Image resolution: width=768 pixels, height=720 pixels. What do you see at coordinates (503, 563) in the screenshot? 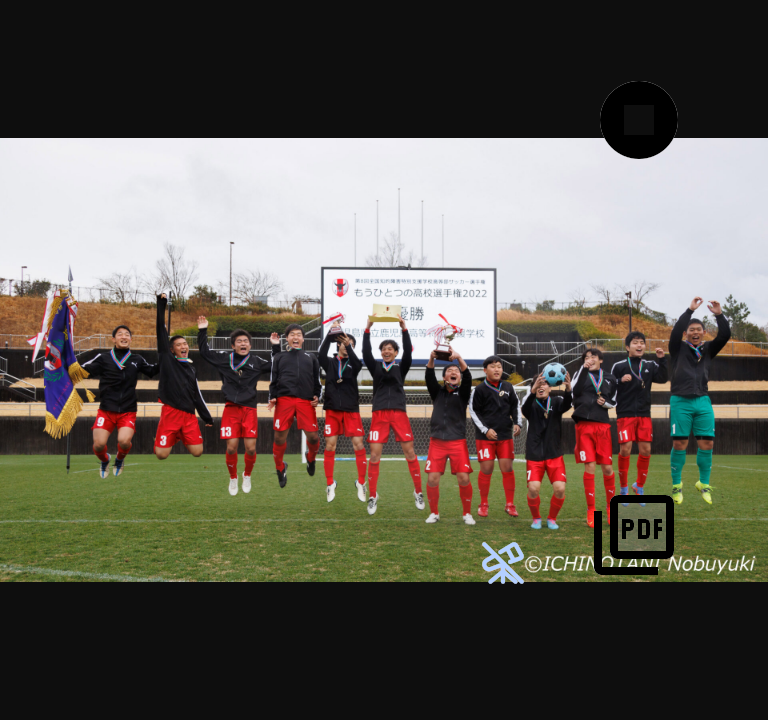
I see `telescope feature disabled or unavailable` at bounding box center [503, 563].